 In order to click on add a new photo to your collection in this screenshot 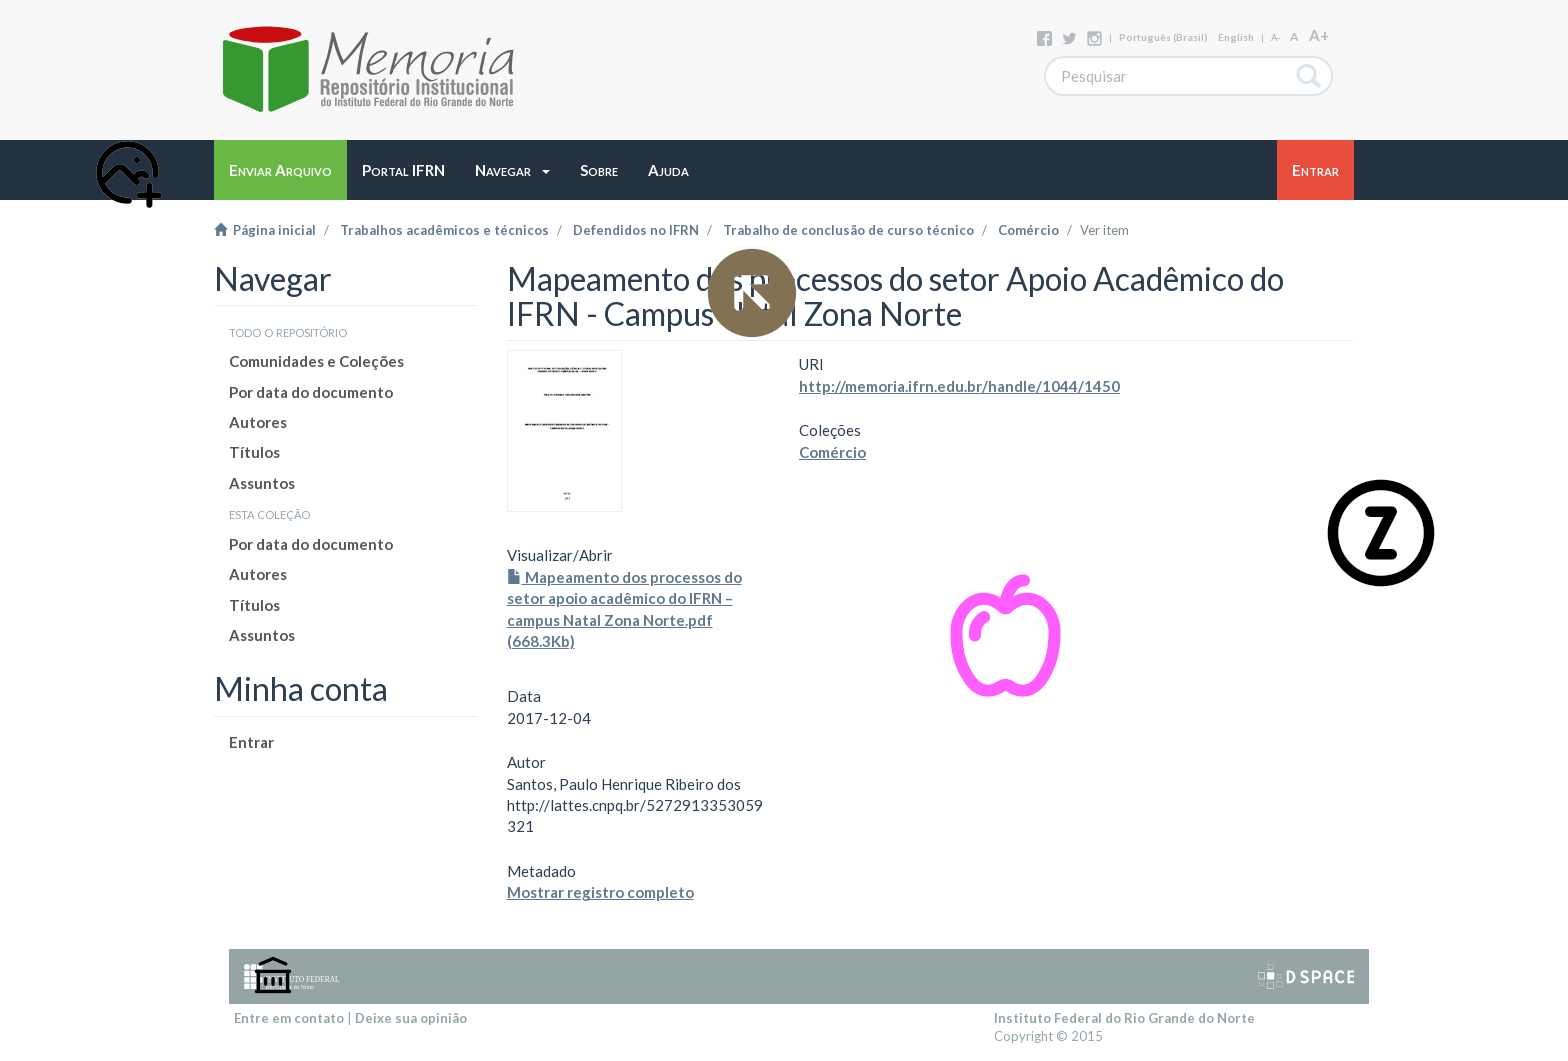, I will do `click(127, 172)`.